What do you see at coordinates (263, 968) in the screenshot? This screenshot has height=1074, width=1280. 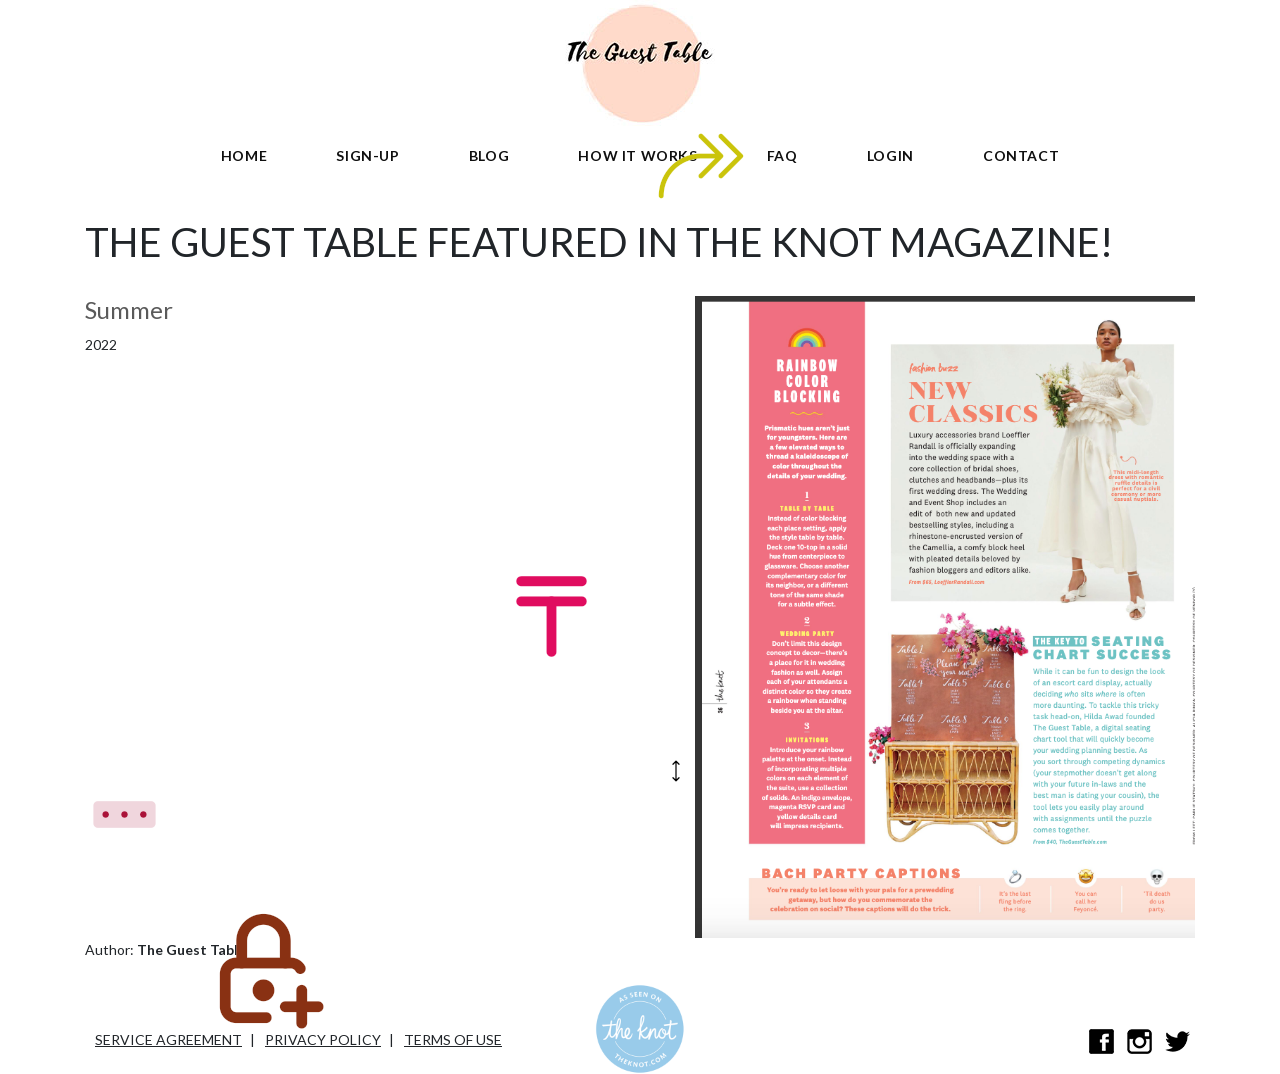 I see `add a new password or security credential` at bounding box center [263, 968].